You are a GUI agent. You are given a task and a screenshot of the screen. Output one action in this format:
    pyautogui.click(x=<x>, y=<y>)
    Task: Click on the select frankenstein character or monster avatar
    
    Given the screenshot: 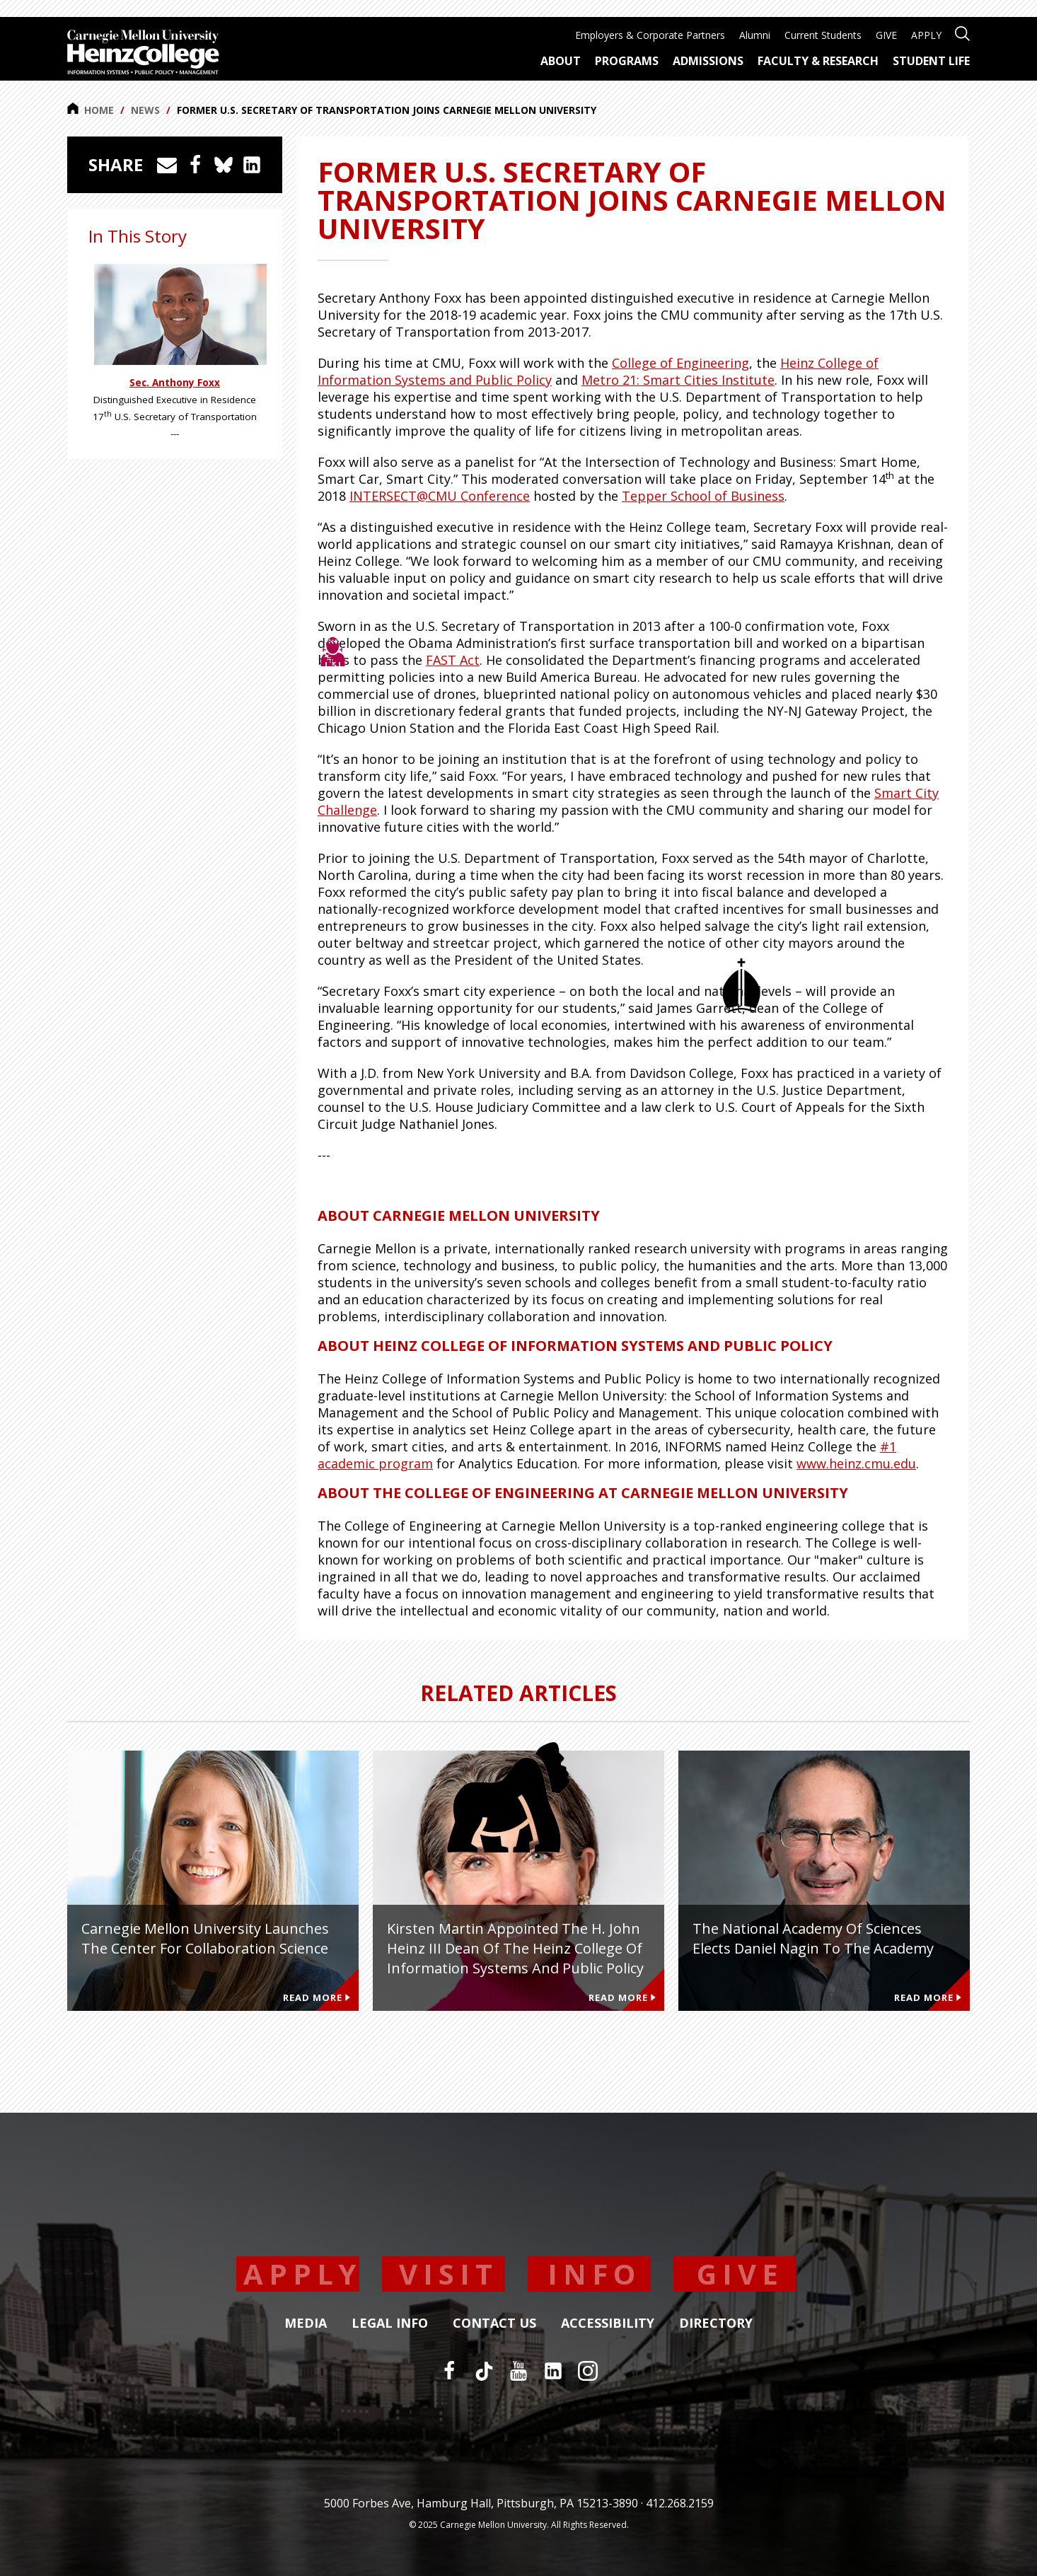 What is the action you would take?
    pyautogui.click(x=332, y=651)
    